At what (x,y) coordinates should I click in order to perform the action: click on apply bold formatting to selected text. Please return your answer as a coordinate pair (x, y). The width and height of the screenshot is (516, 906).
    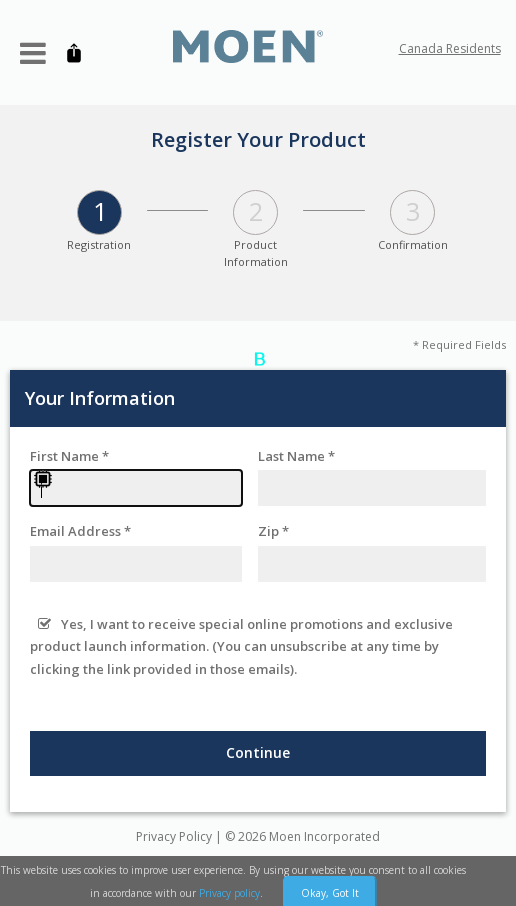
    Looking at the image, I should click on (260, 359).